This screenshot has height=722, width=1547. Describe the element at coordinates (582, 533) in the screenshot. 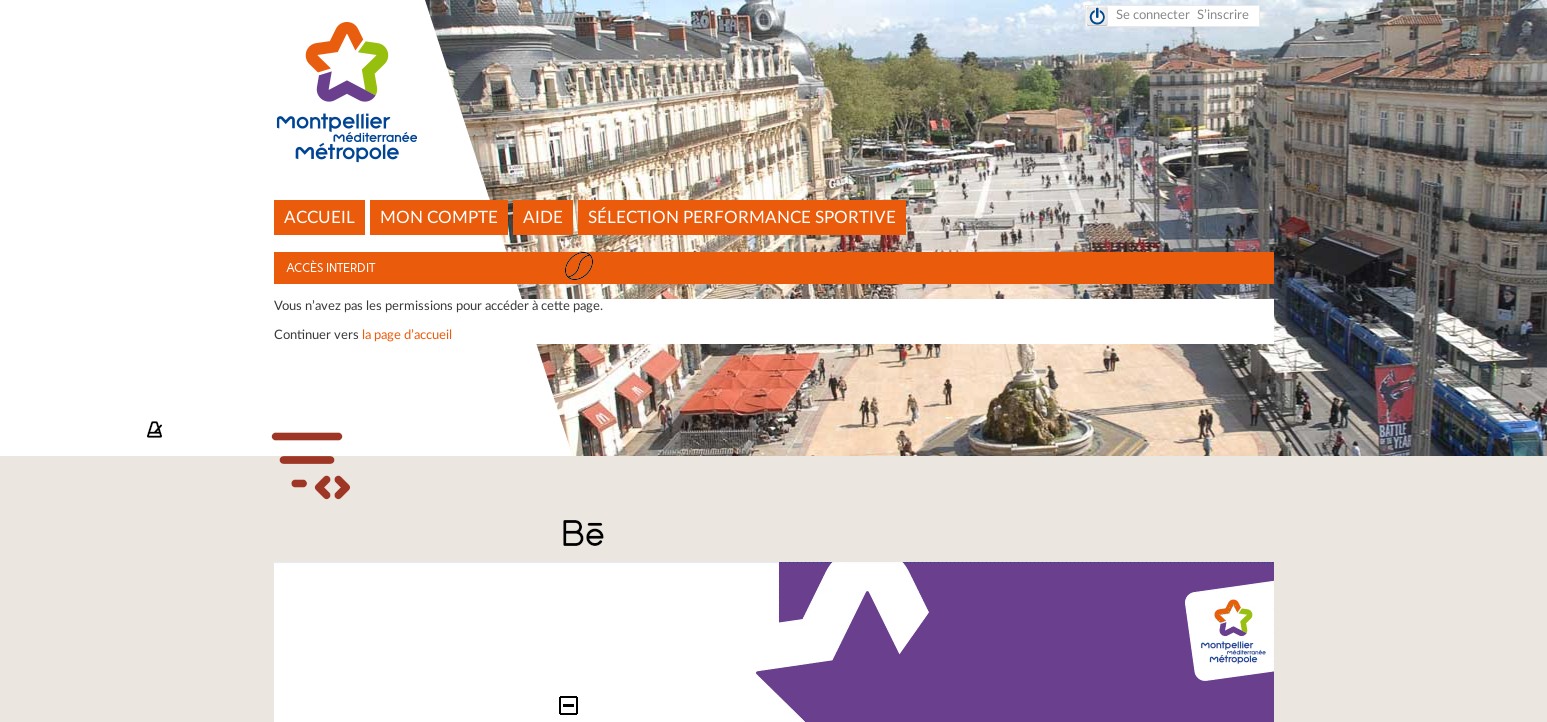

I see `visit behance profile or portfolio` at that location.